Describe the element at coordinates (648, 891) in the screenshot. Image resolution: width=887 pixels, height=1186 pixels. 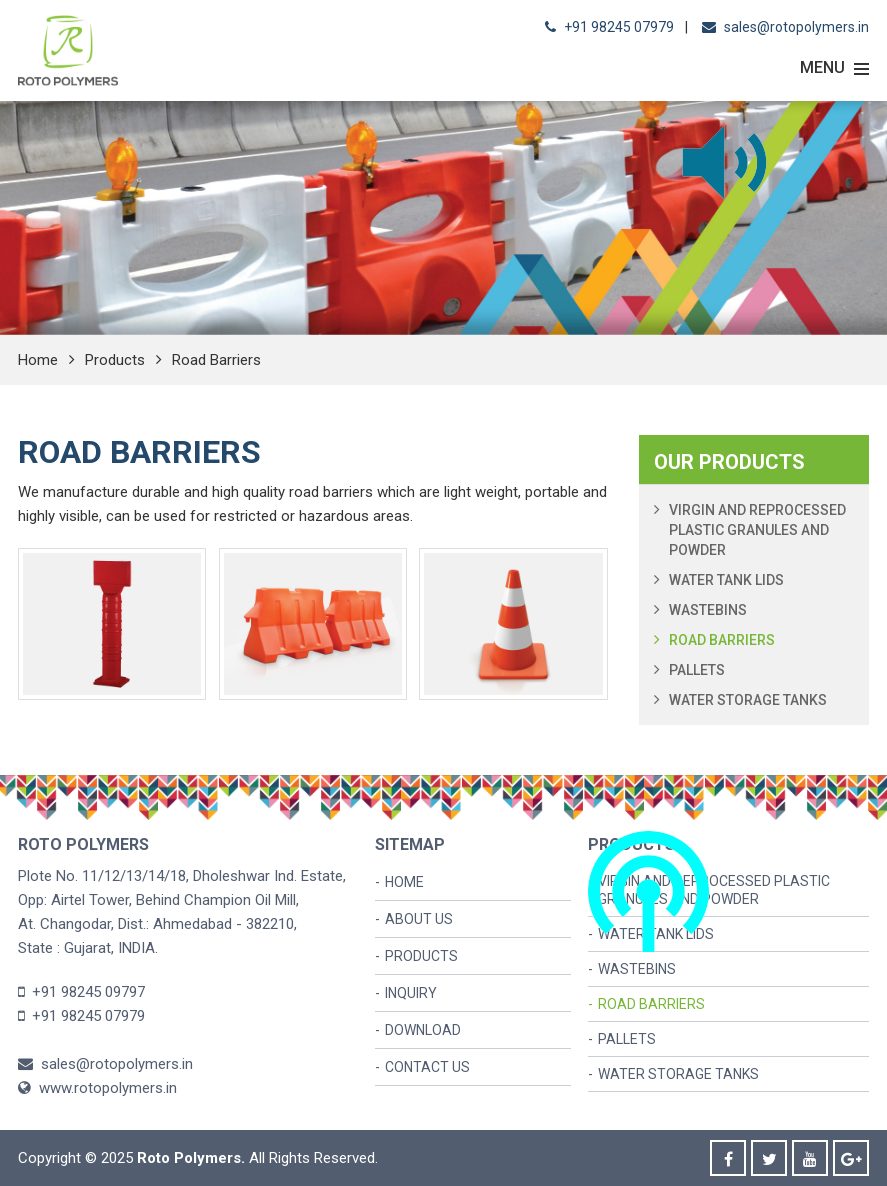
I see `broadcast or transmit a signal` at that location.